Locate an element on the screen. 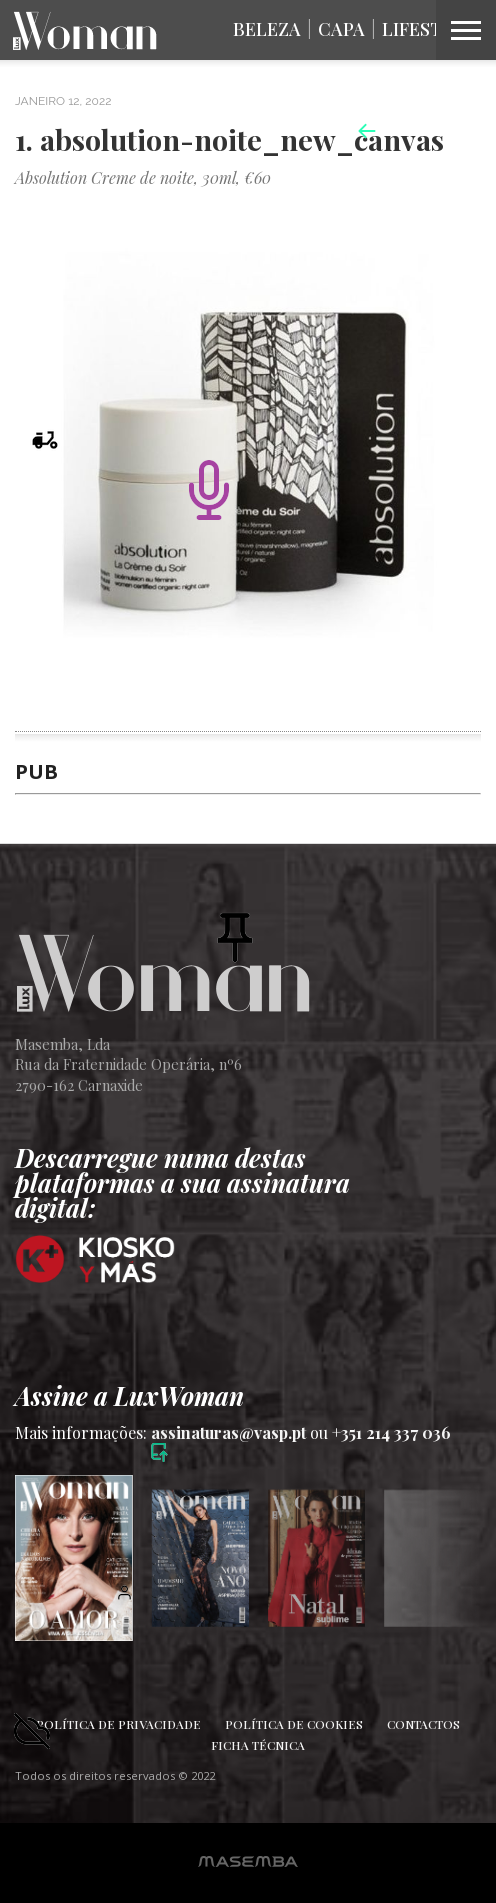  select moped or scooter delivery option is located at coordinates (45, 440).